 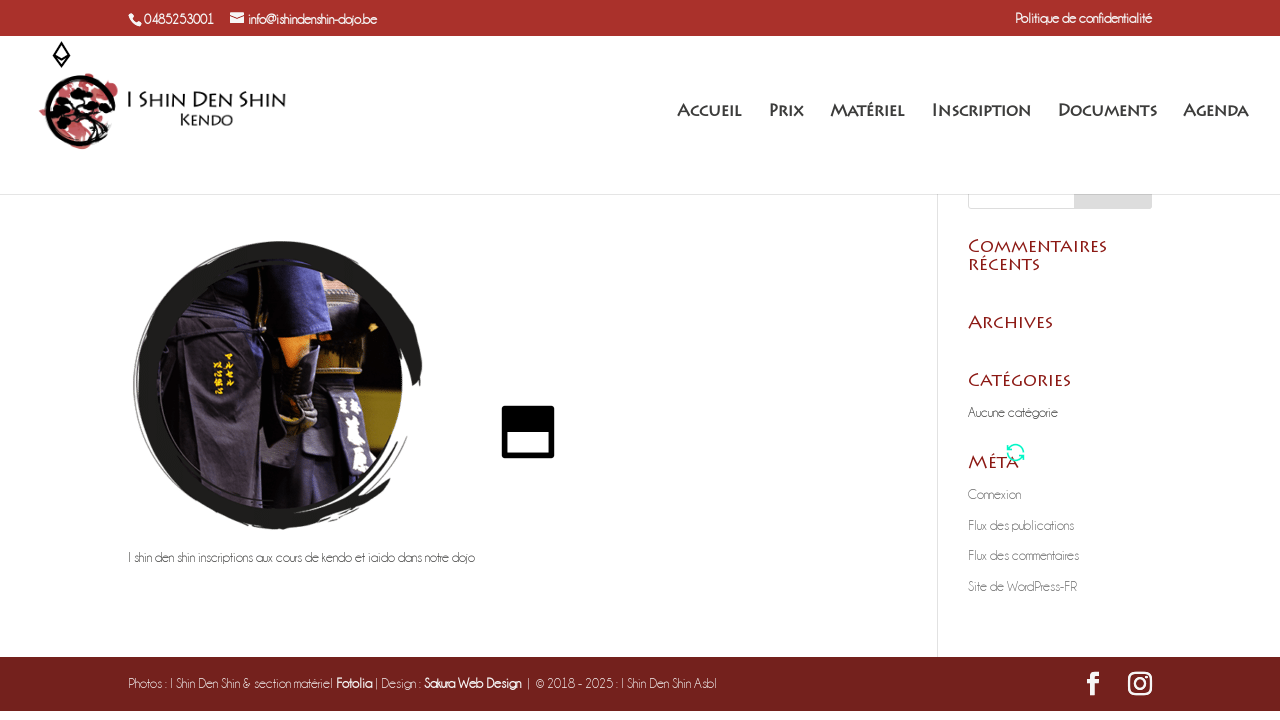 What do you see at coordinates (61, 54) in the screenshot?
I see `view ethereum wallet balance` at bounding box center [61, 54].